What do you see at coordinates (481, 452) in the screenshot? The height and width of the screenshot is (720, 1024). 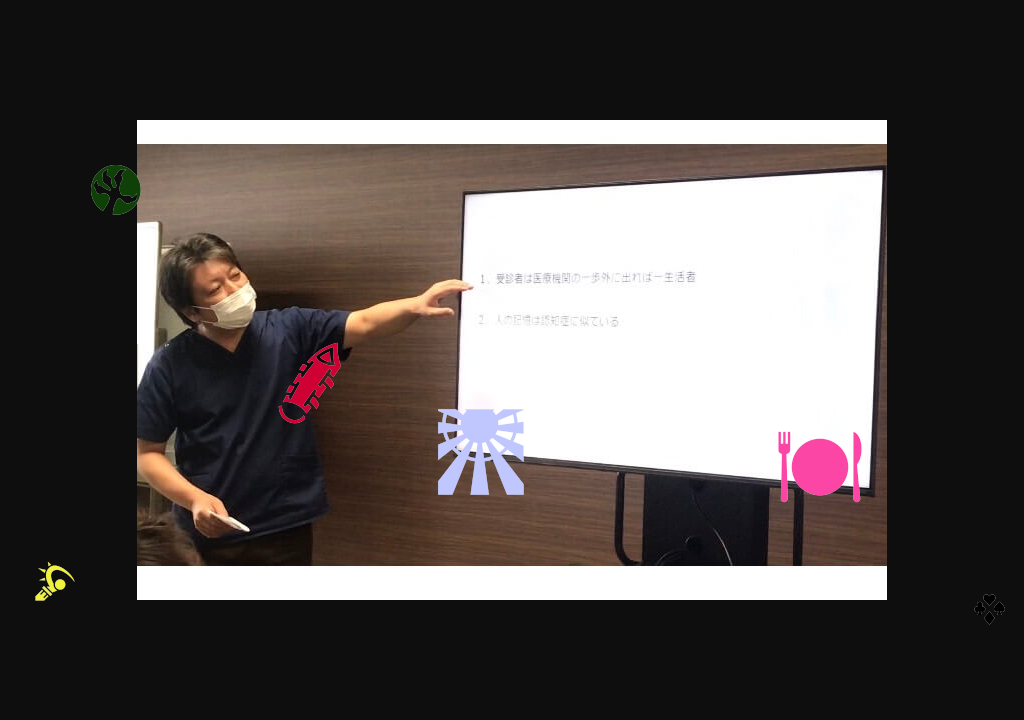 I see `indicates sunny or clear weather conditions` at bounding box center [481, 452].